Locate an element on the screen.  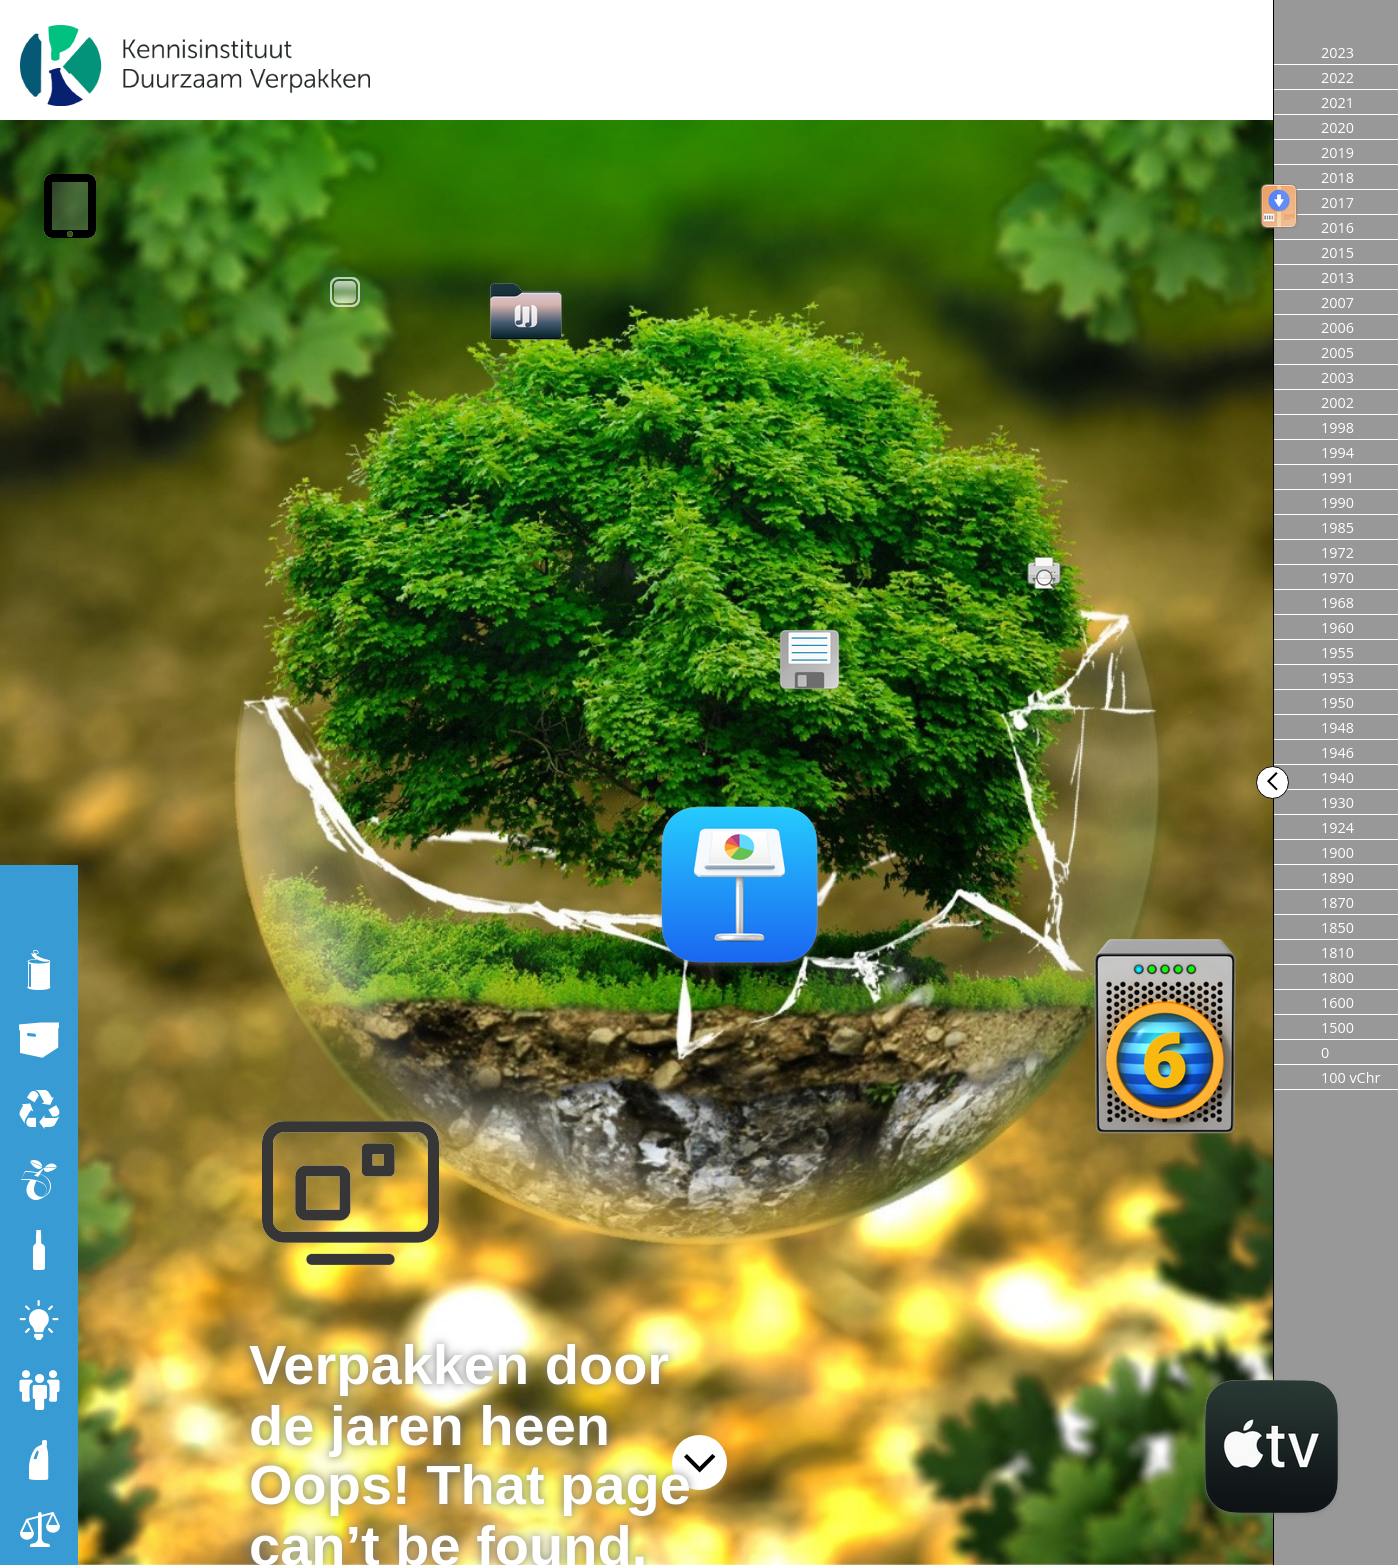
preview document before printing is located at coordinates (1044, 573).